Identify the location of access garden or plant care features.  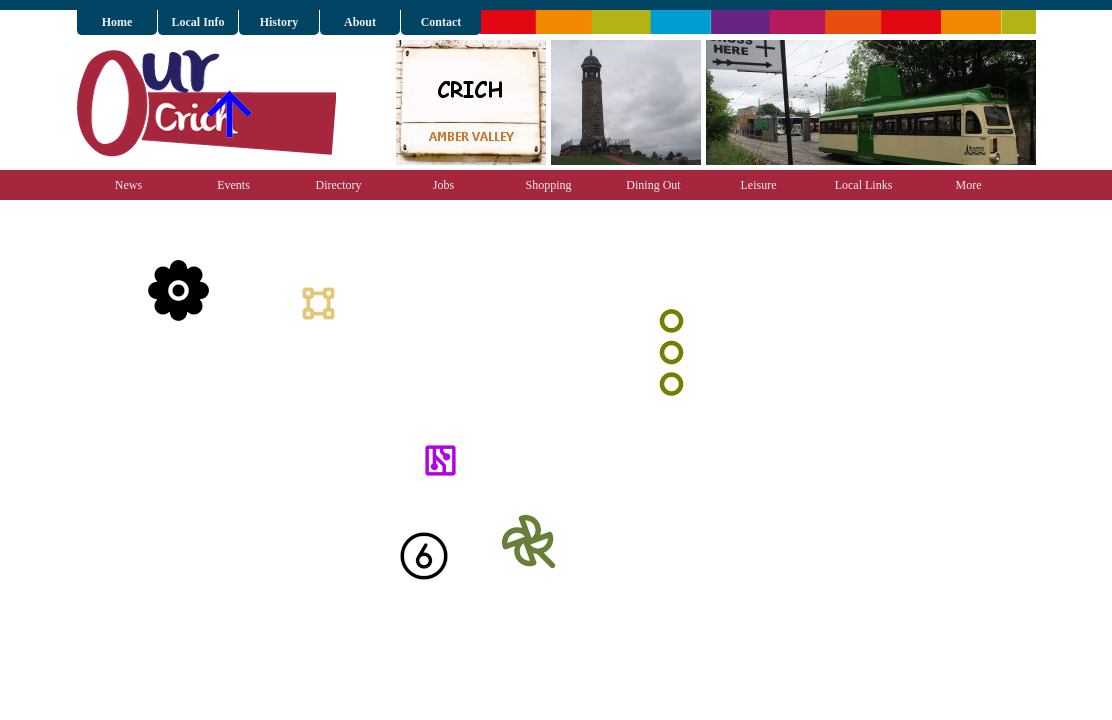
(178, 290).